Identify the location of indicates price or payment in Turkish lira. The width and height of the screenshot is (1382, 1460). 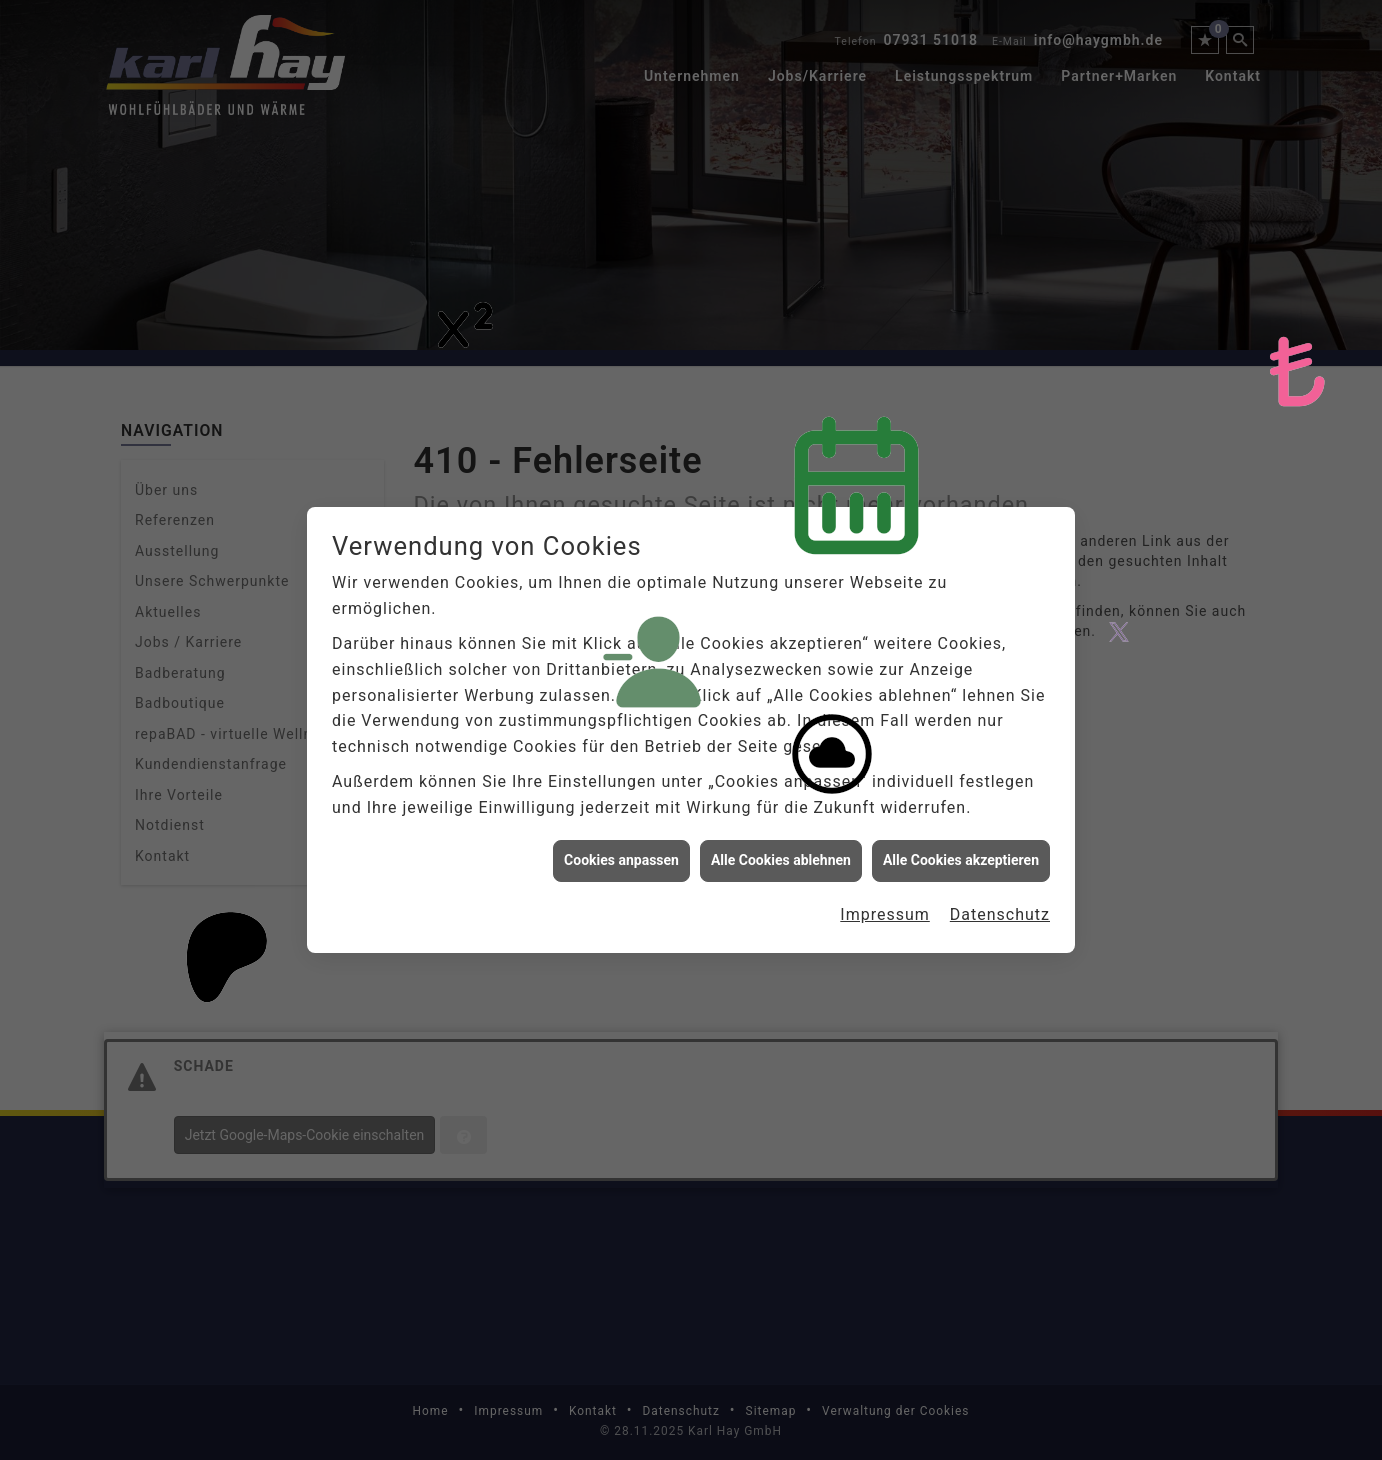
(1293, 371).